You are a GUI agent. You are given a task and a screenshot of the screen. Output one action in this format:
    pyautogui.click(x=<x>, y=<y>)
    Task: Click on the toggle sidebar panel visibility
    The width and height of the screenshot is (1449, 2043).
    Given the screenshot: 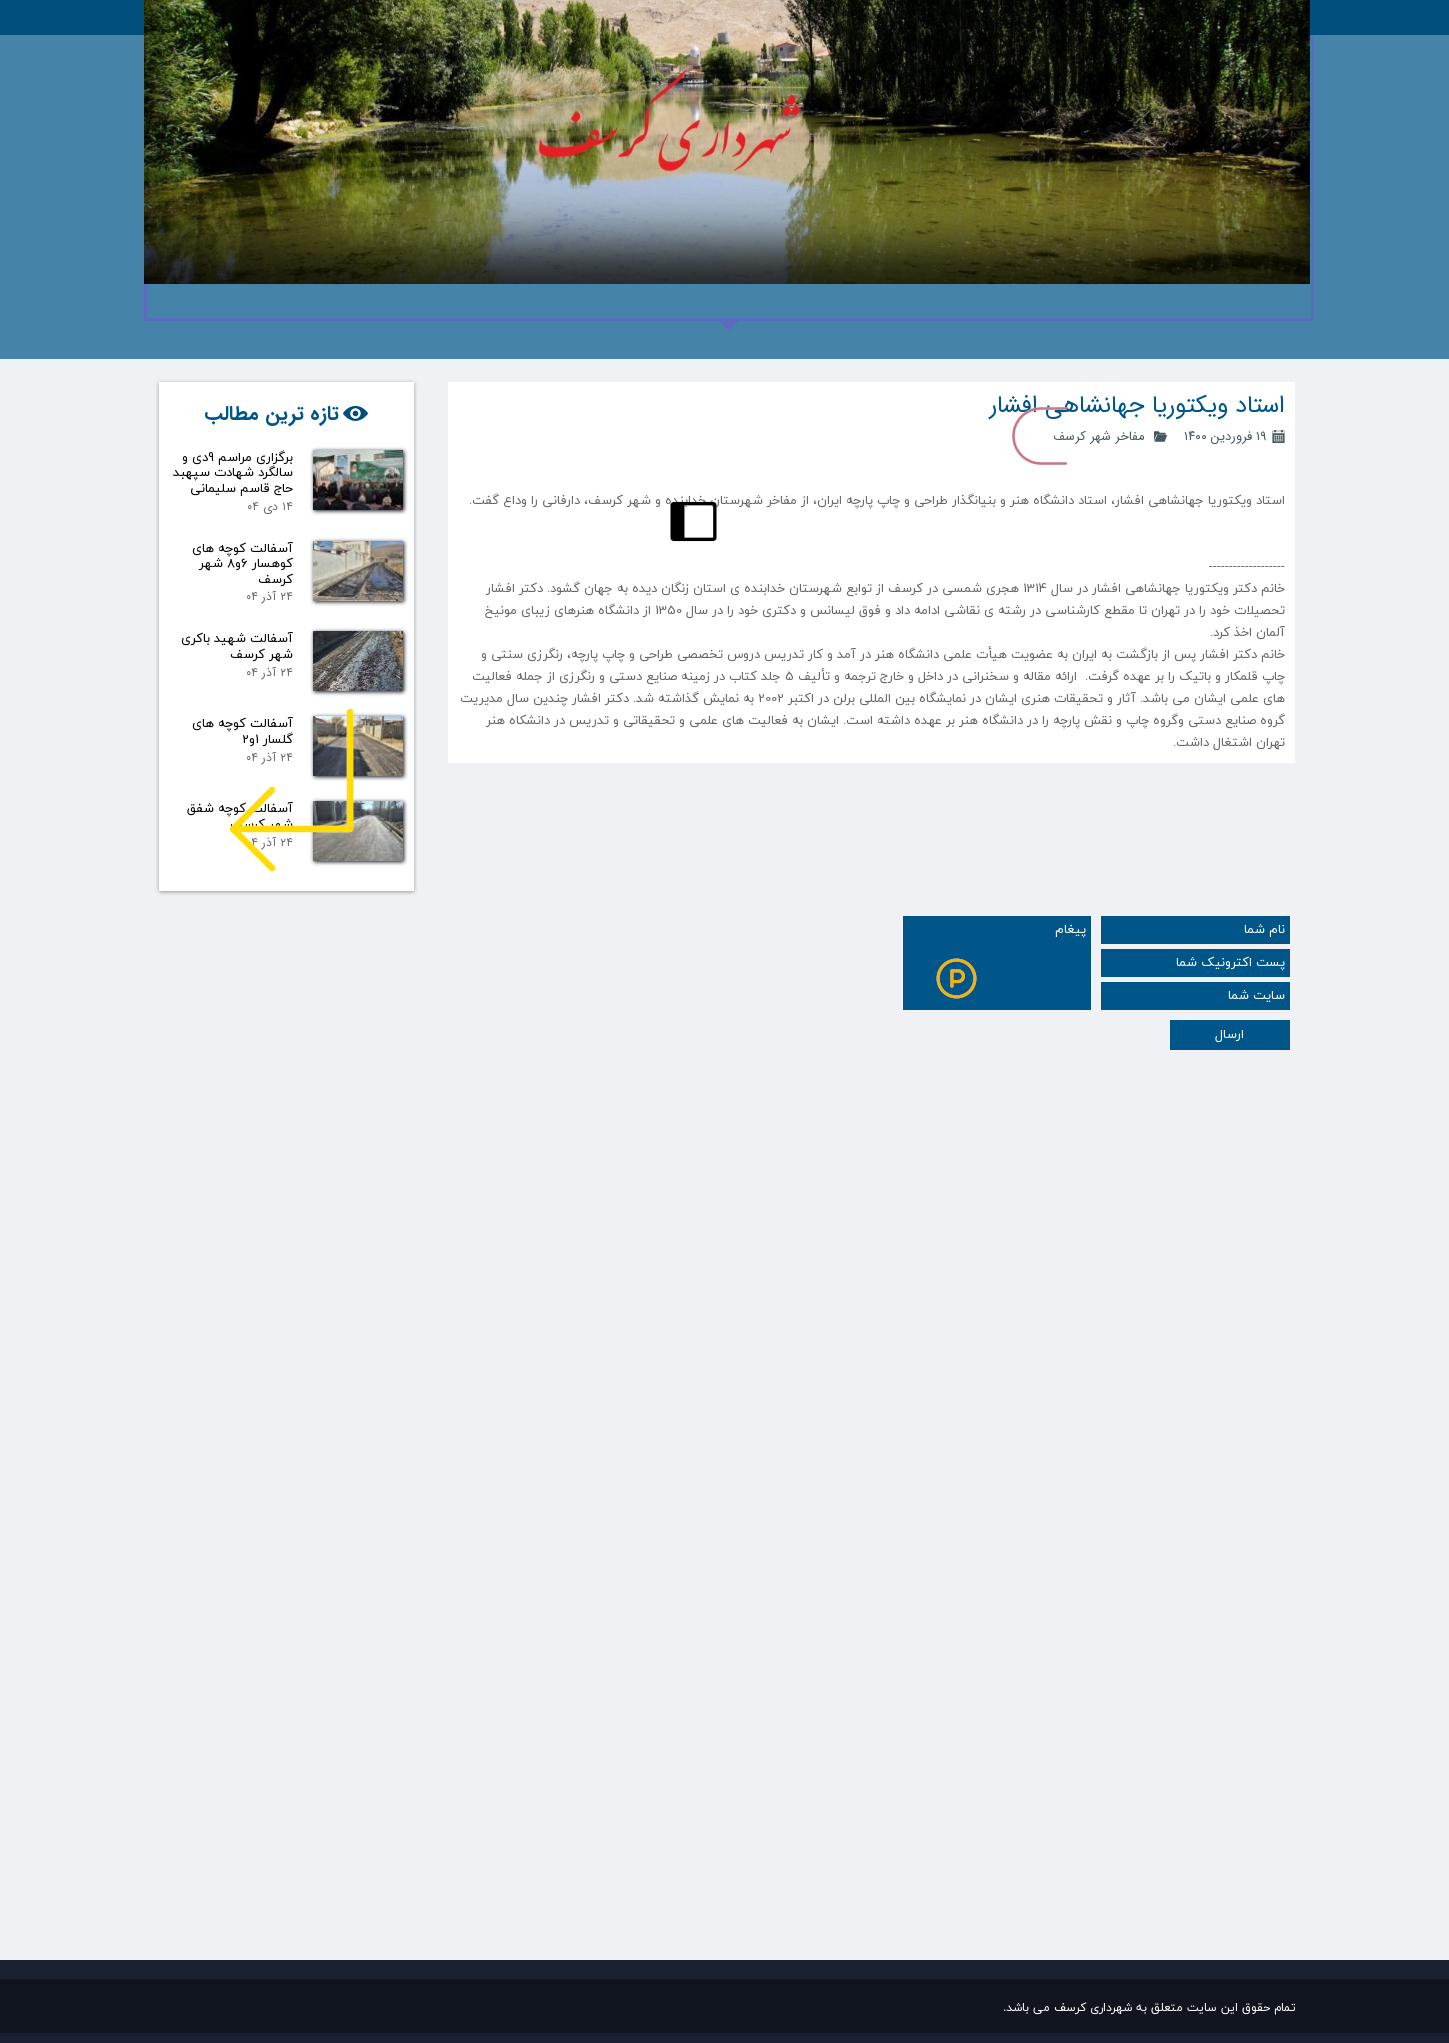 What is the action you would take?
    pyautogui.click(x=693, y=521)
    